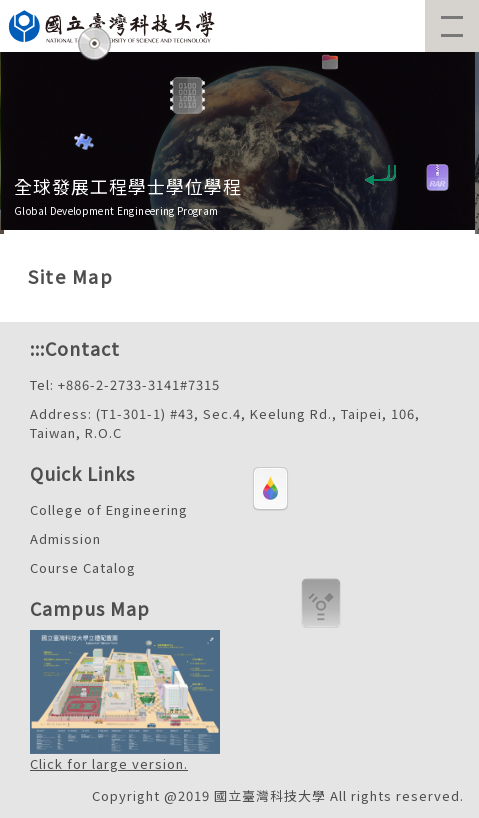  What do you see at coordinates (321, 603) in the screenshot?
I see `access firewire-connected external hard drive` at bounding box center [321, 603].